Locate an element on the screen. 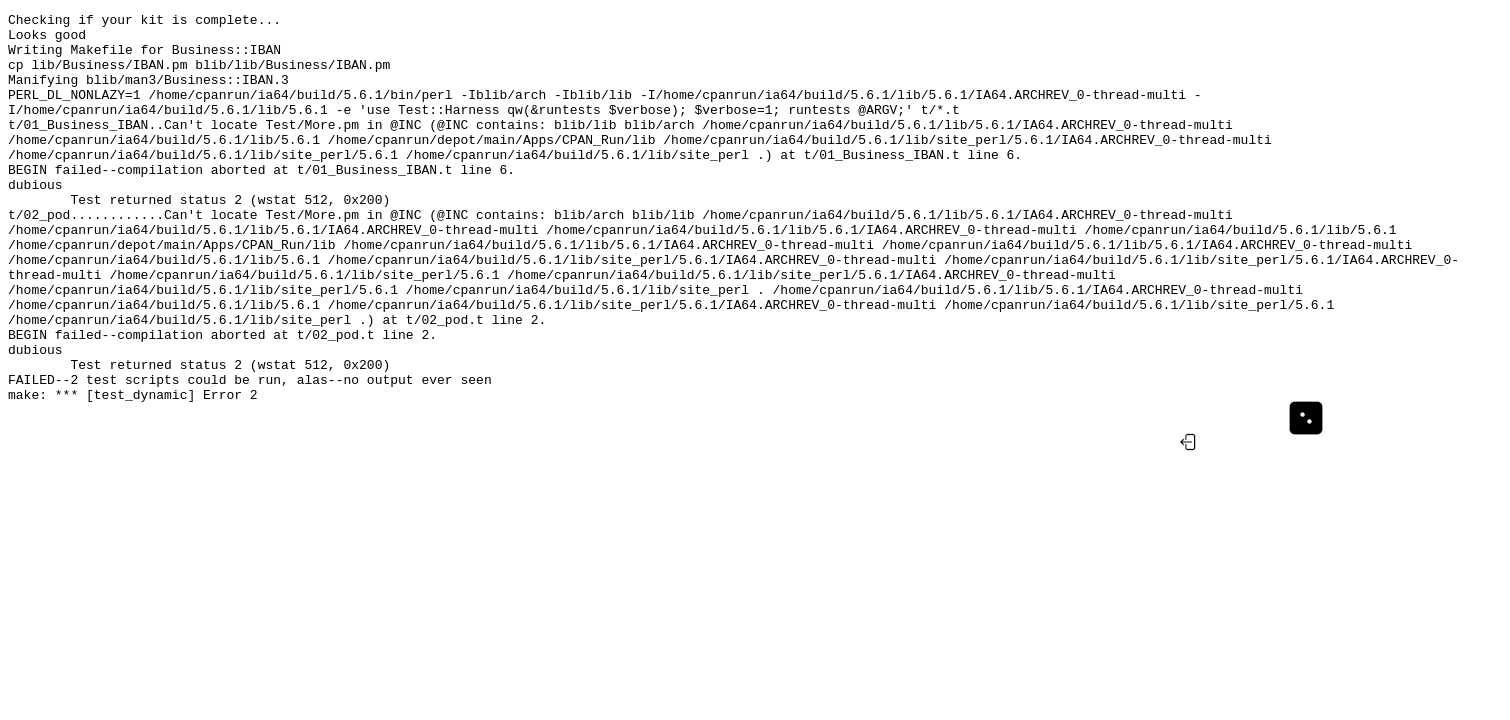 The image size is (1510, 720). roll dice or randomize selection is located at coordinates (1306, 418).